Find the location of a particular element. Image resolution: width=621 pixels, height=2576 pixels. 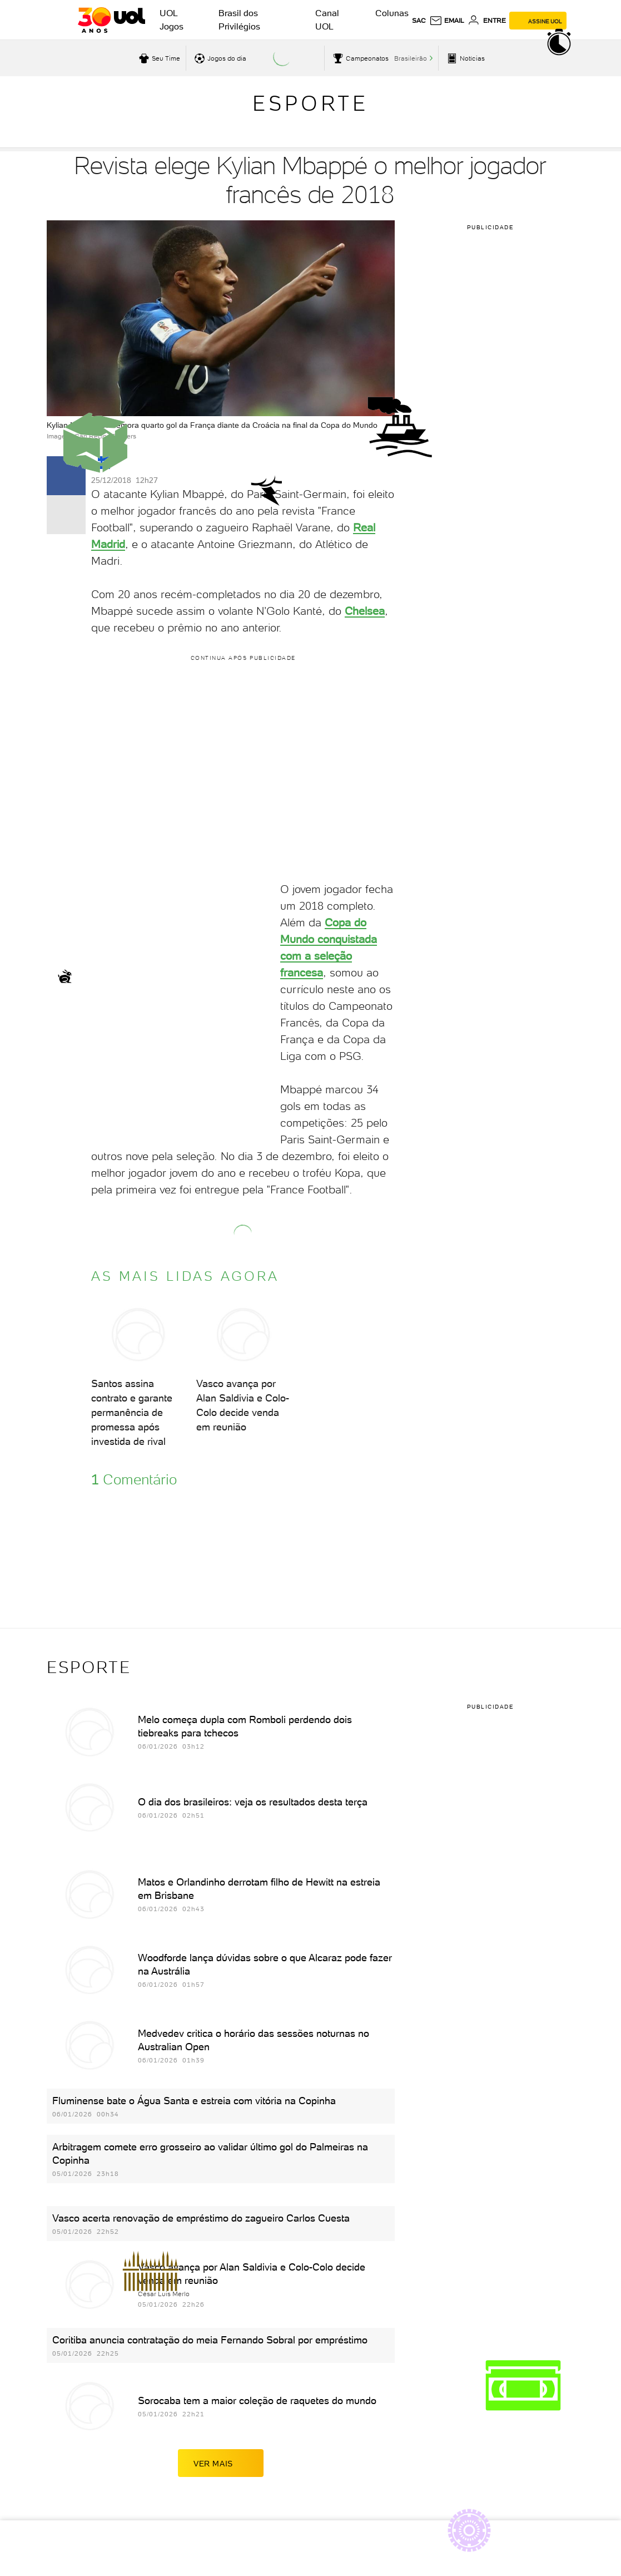

access game settings or configuration menu is located at coordinates (469, 2530).